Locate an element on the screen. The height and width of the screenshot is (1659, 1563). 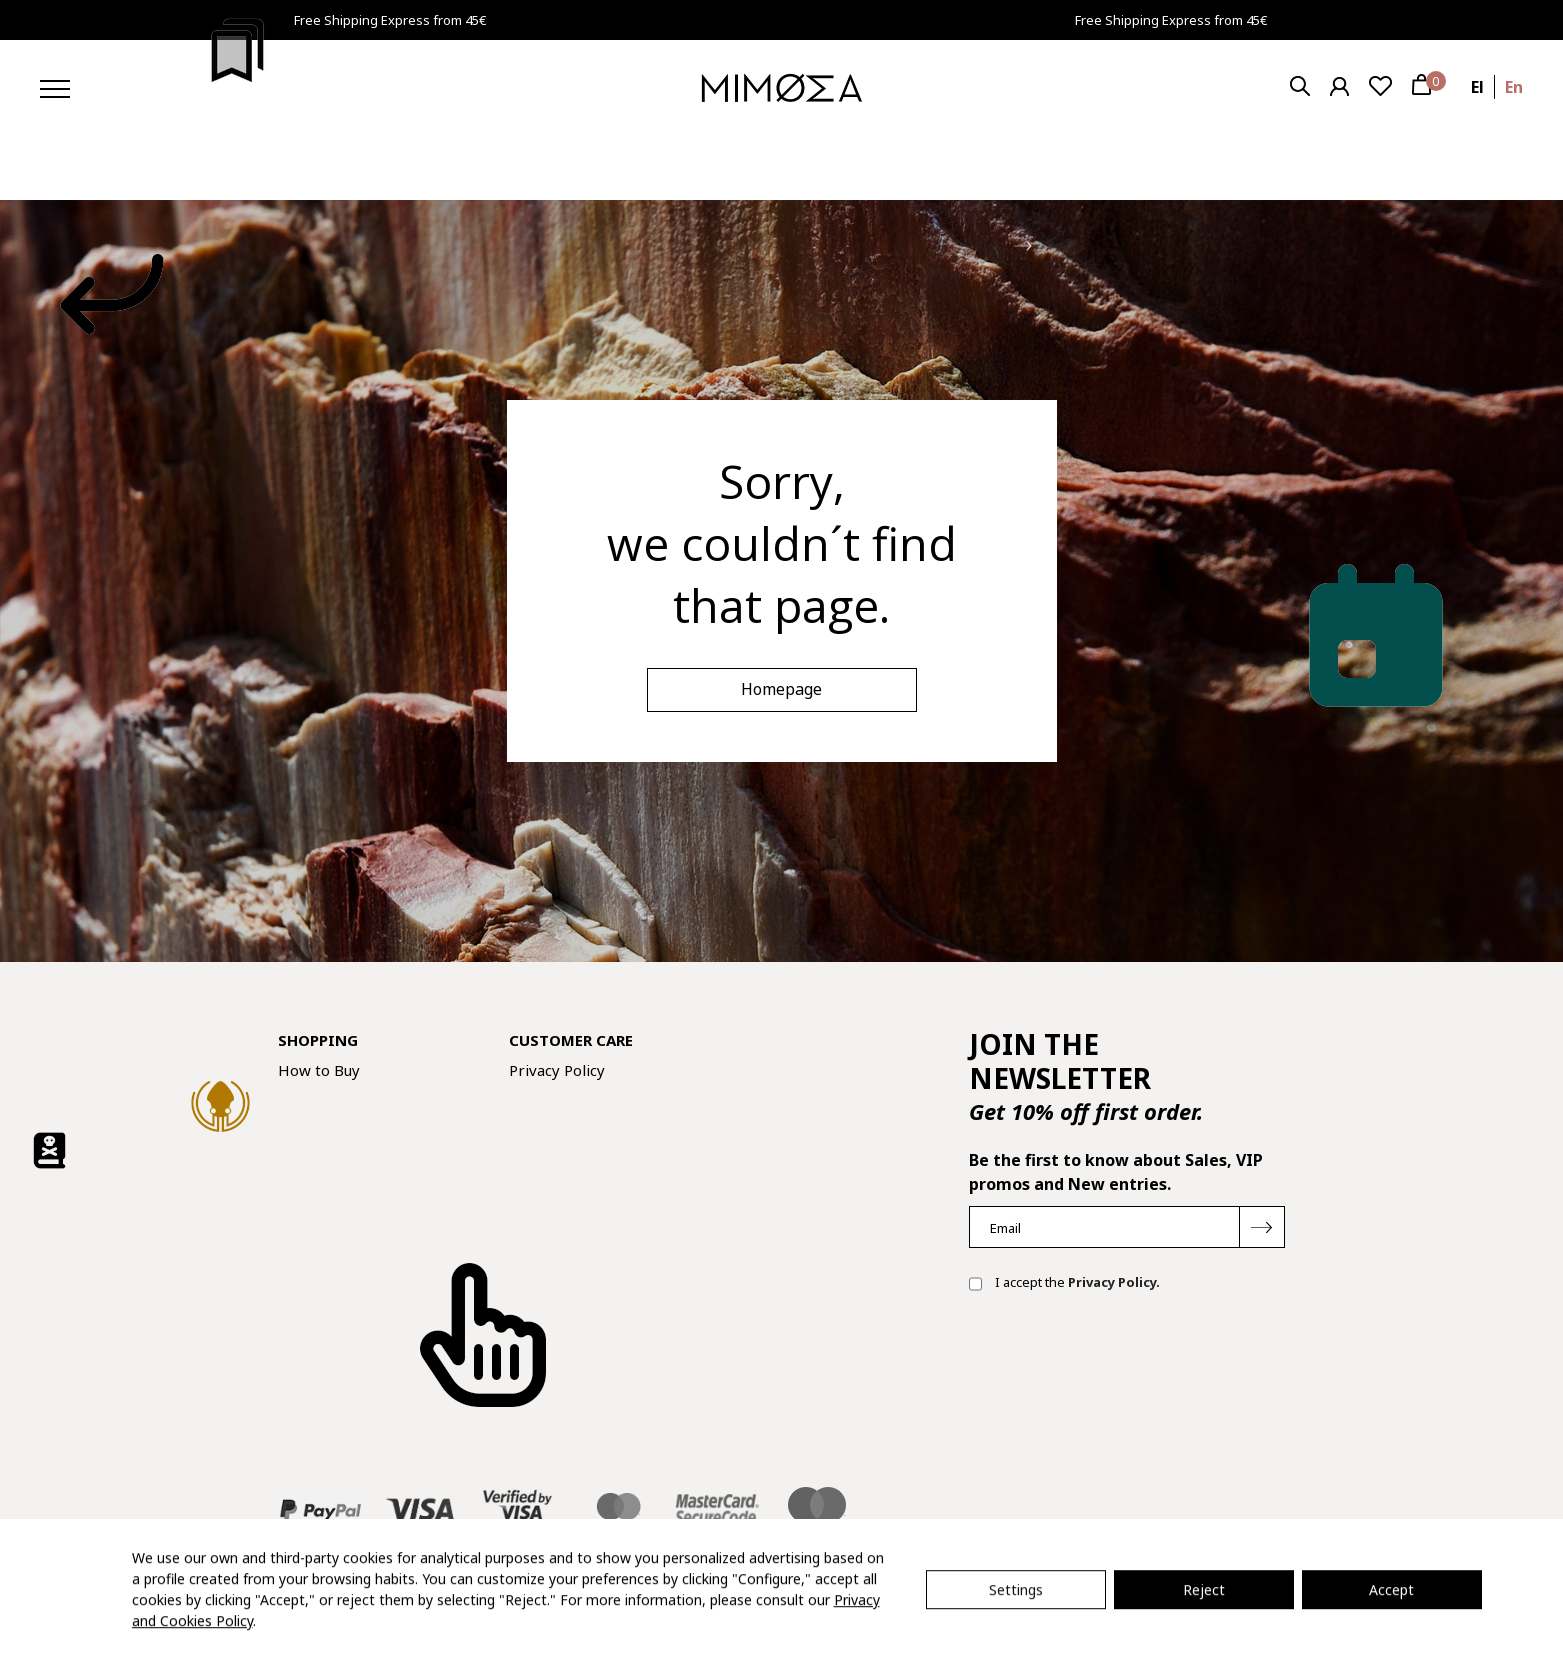
reply to a message is located at coordinates (112, 294).